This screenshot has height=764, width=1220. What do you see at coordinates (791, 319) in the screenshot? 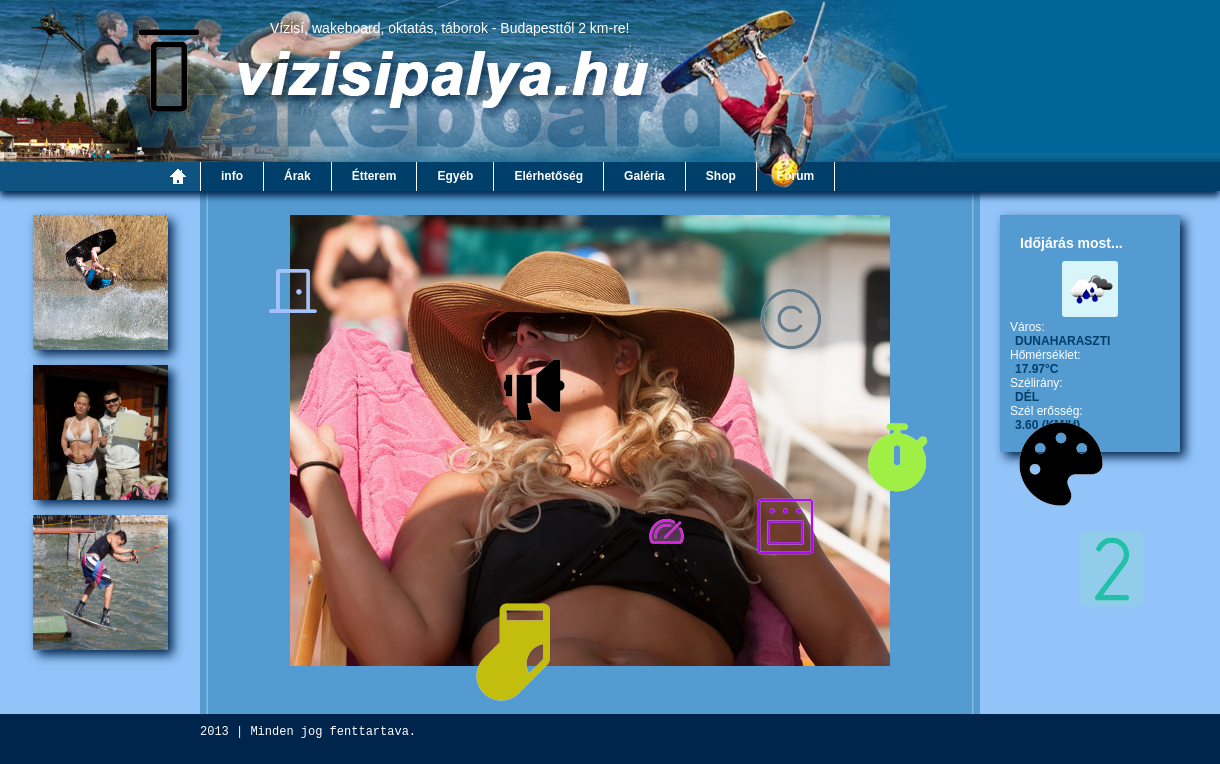
I see `indicates copyrighted content` at bounding box center [791, 319].